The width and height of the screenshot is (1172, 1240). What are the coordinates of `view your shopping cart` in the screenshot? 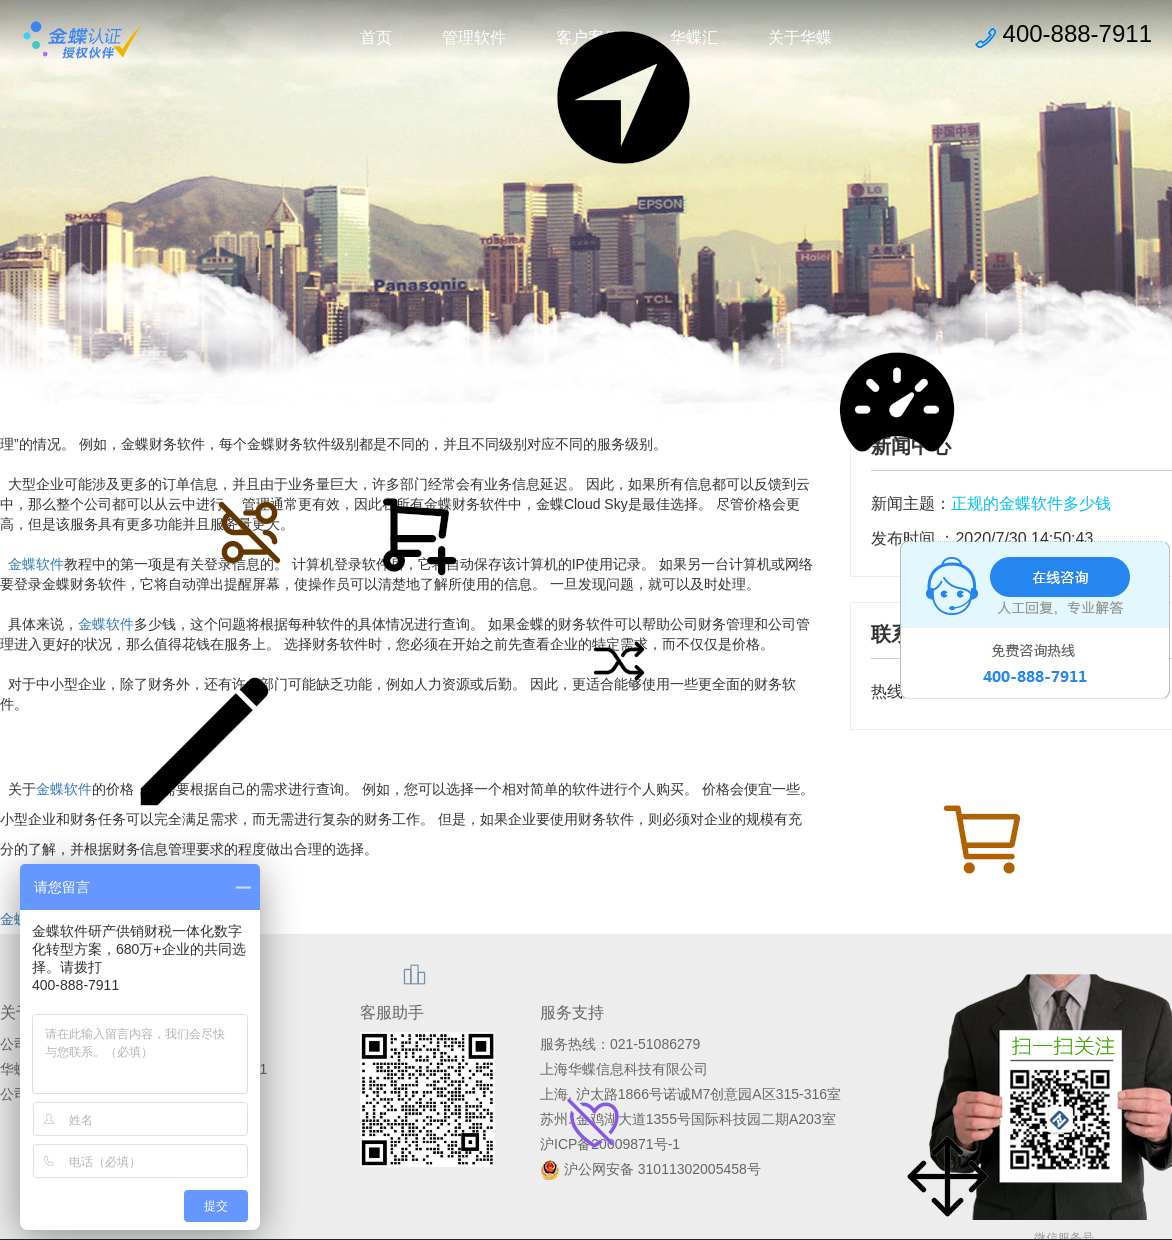 It's located at (983, 839).